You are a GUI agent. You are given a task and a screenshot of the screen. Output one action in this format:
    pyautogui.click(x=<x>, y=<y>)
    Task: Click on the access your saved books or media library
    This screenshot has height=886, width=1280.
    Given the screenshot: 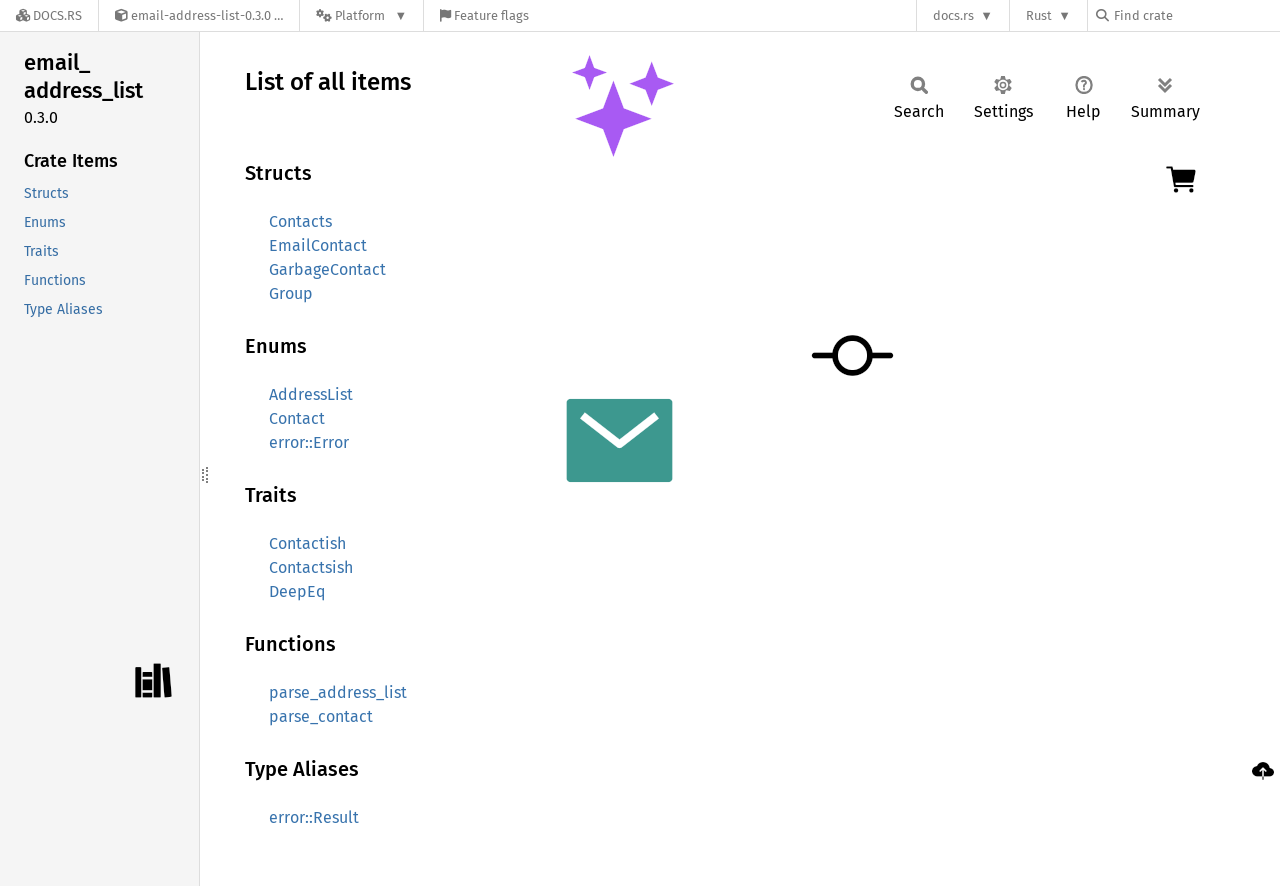 What is the action you would take?
    pyautogui.click(x=153, y=680)
    